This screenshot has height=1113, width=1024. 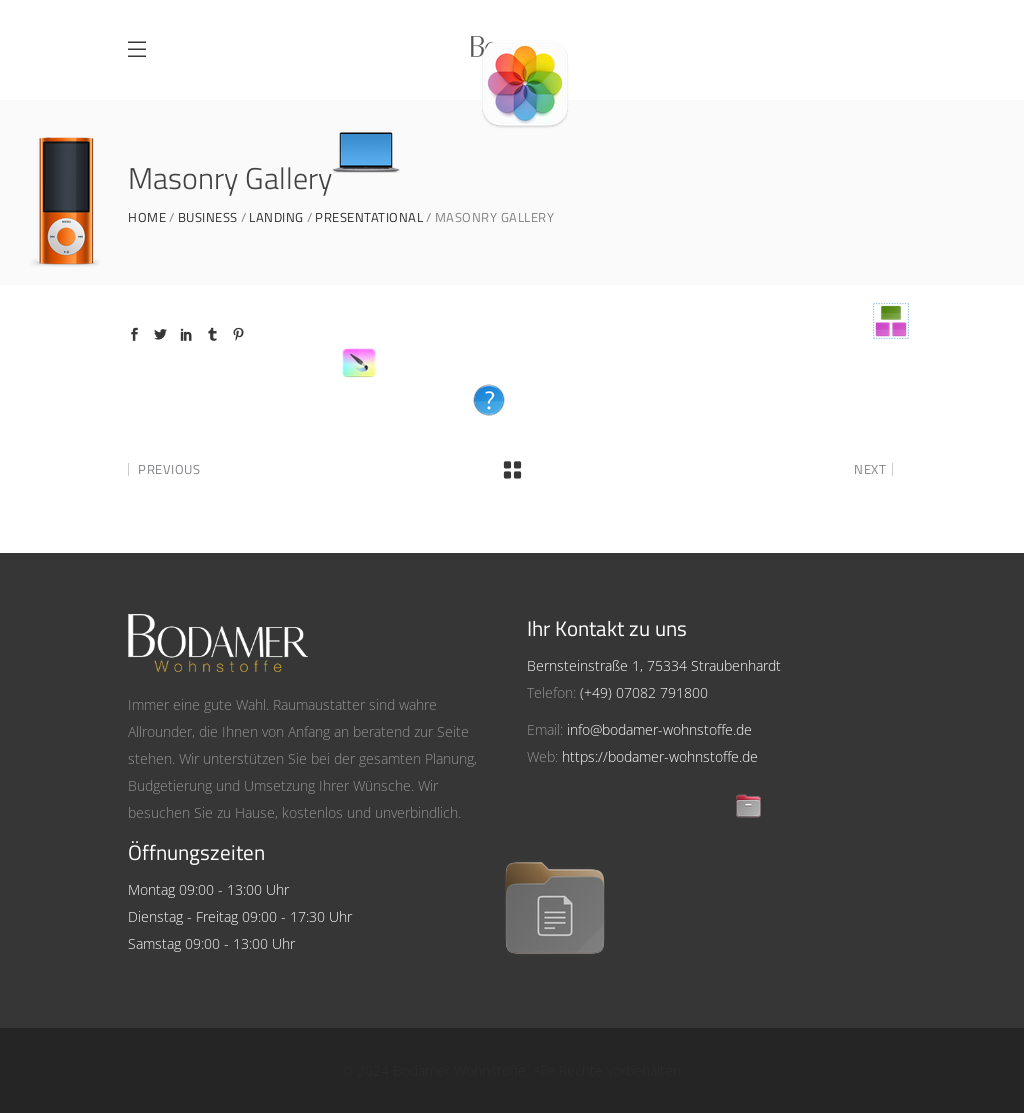 What do you see at coordinates (555, 908) in the screenshot?
I see `open your documents folder` at bounding box center [555, 908].